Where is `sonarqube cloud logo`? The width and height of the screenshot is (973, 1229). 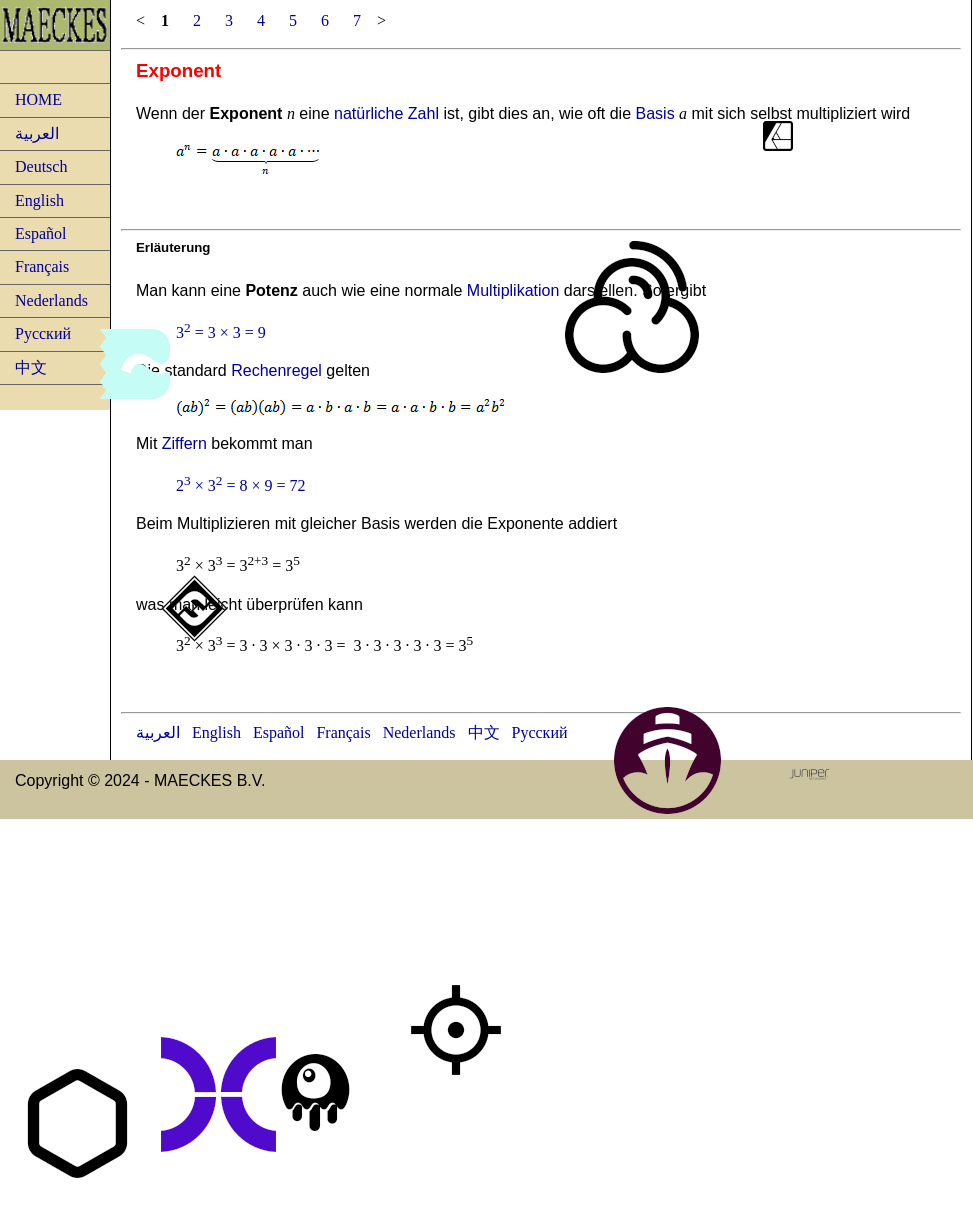
sonarqube cloud logo is located at coordinates (632, 307).